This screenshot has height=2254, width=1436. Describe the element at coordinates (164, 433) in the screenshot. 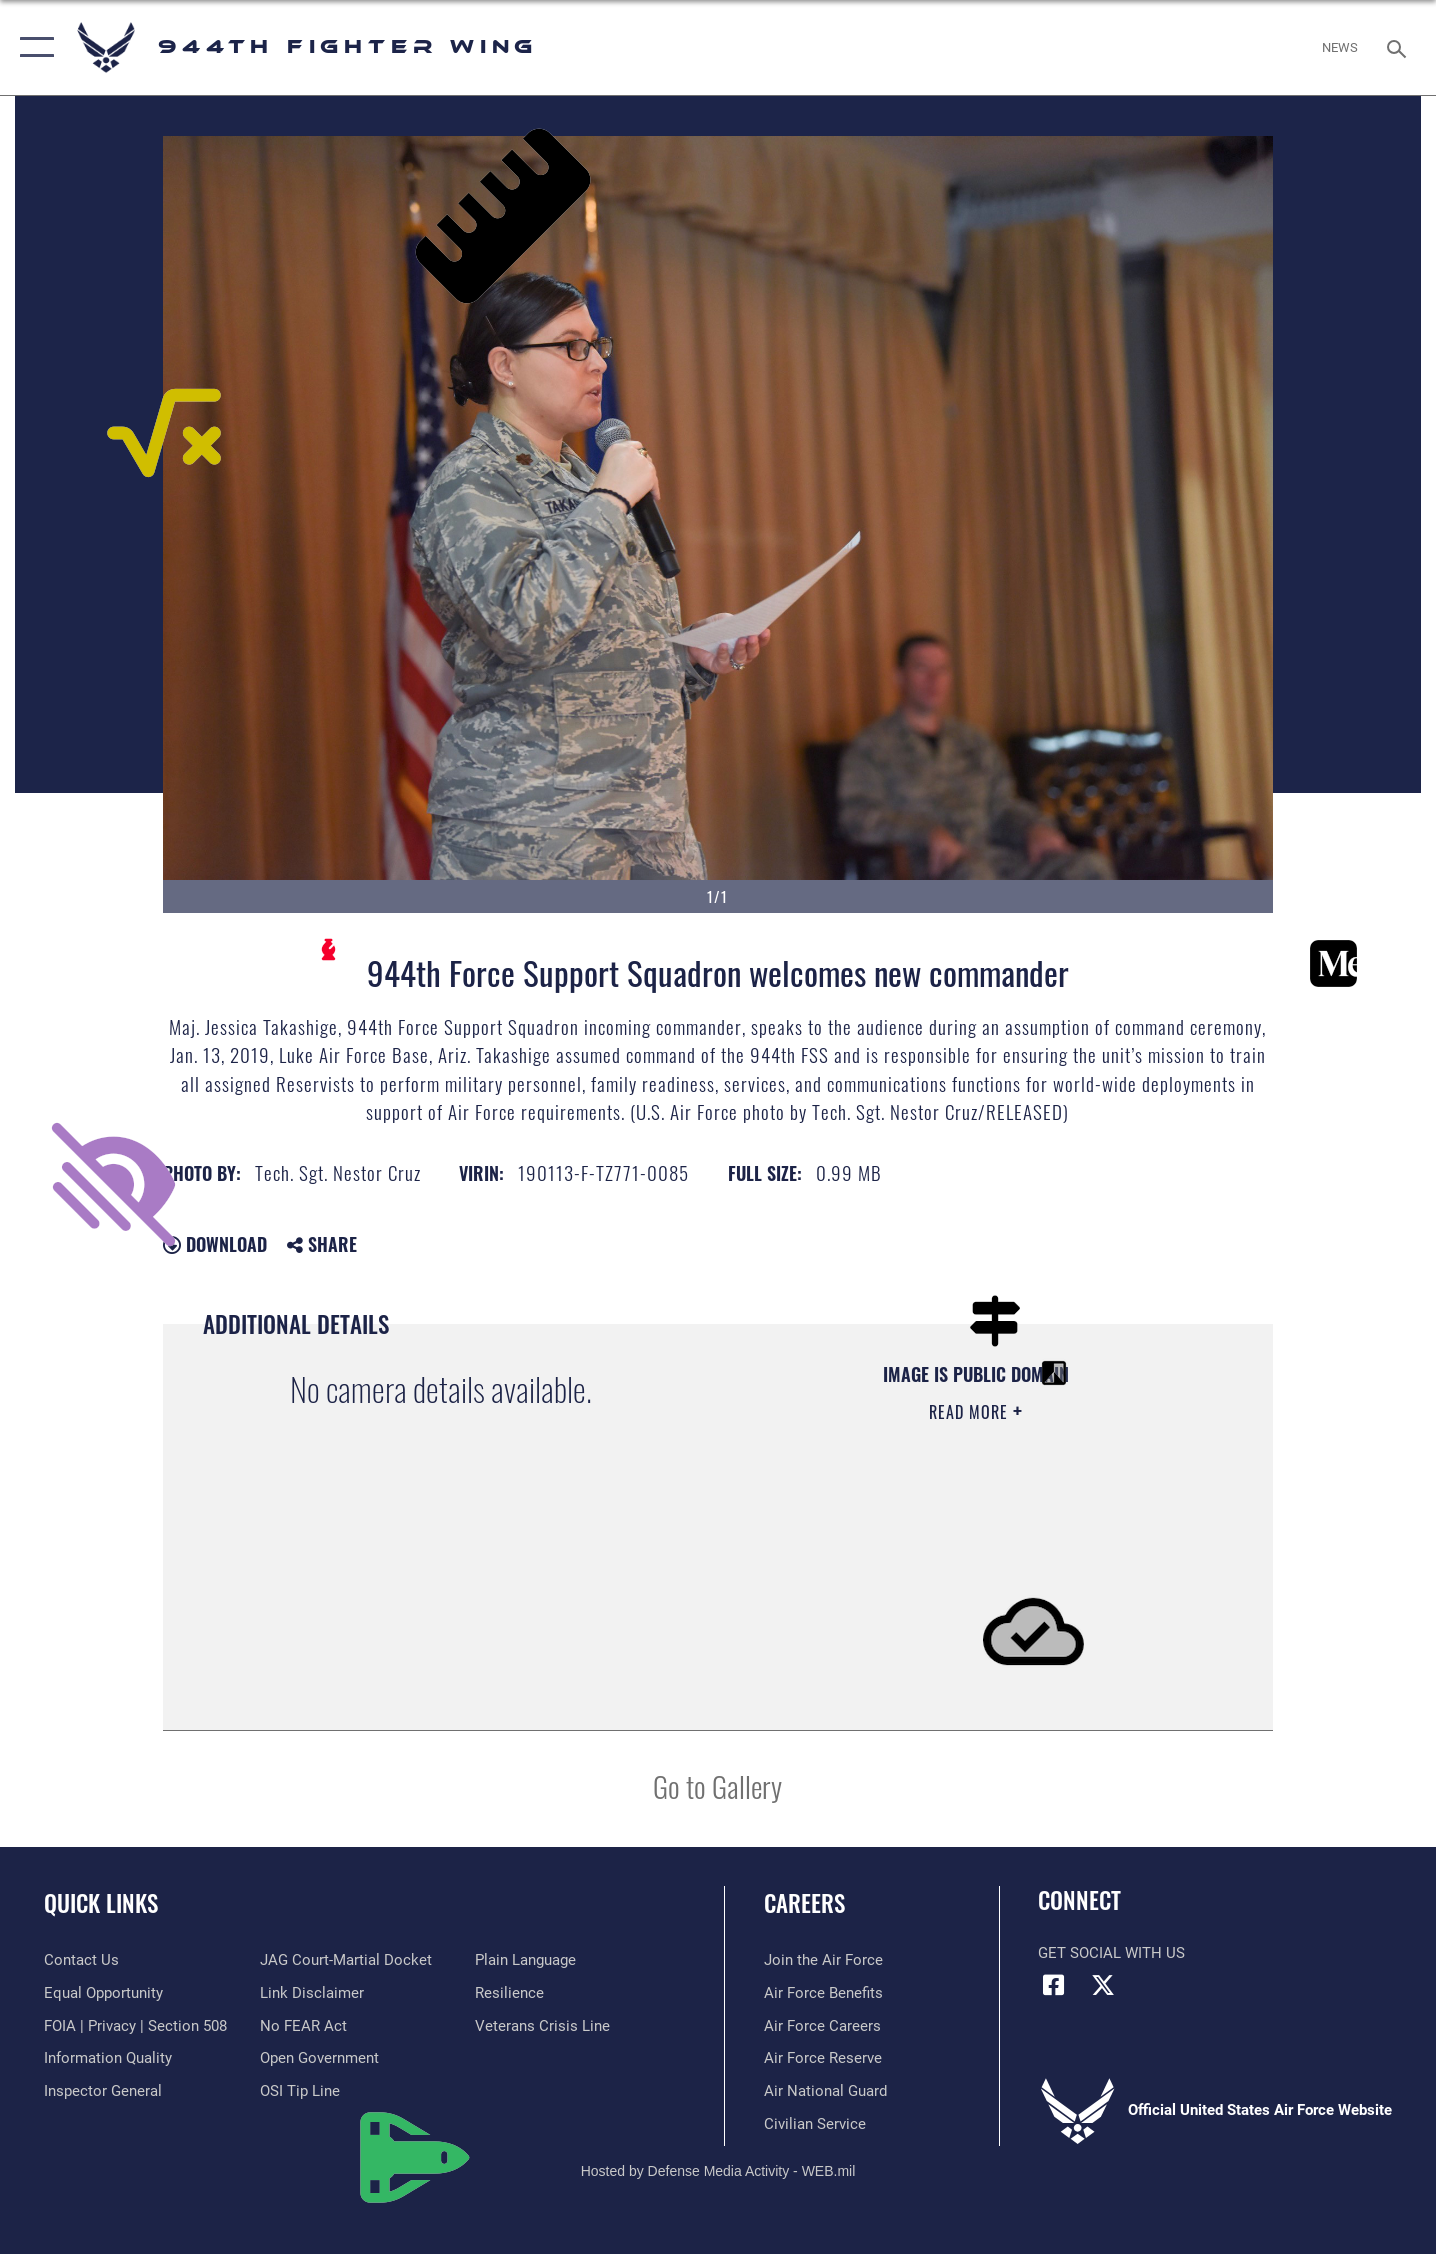

I see `access mathematical or scientific calculator functions` at that location.